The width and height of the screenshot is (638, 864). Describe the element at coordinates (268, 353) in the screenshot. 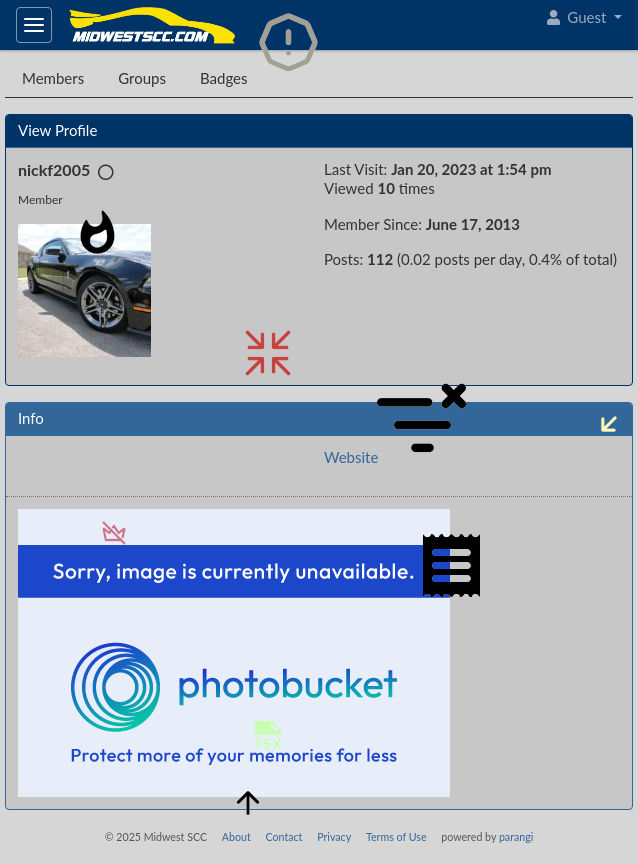

I see `exit fullscreen mode` at that location.